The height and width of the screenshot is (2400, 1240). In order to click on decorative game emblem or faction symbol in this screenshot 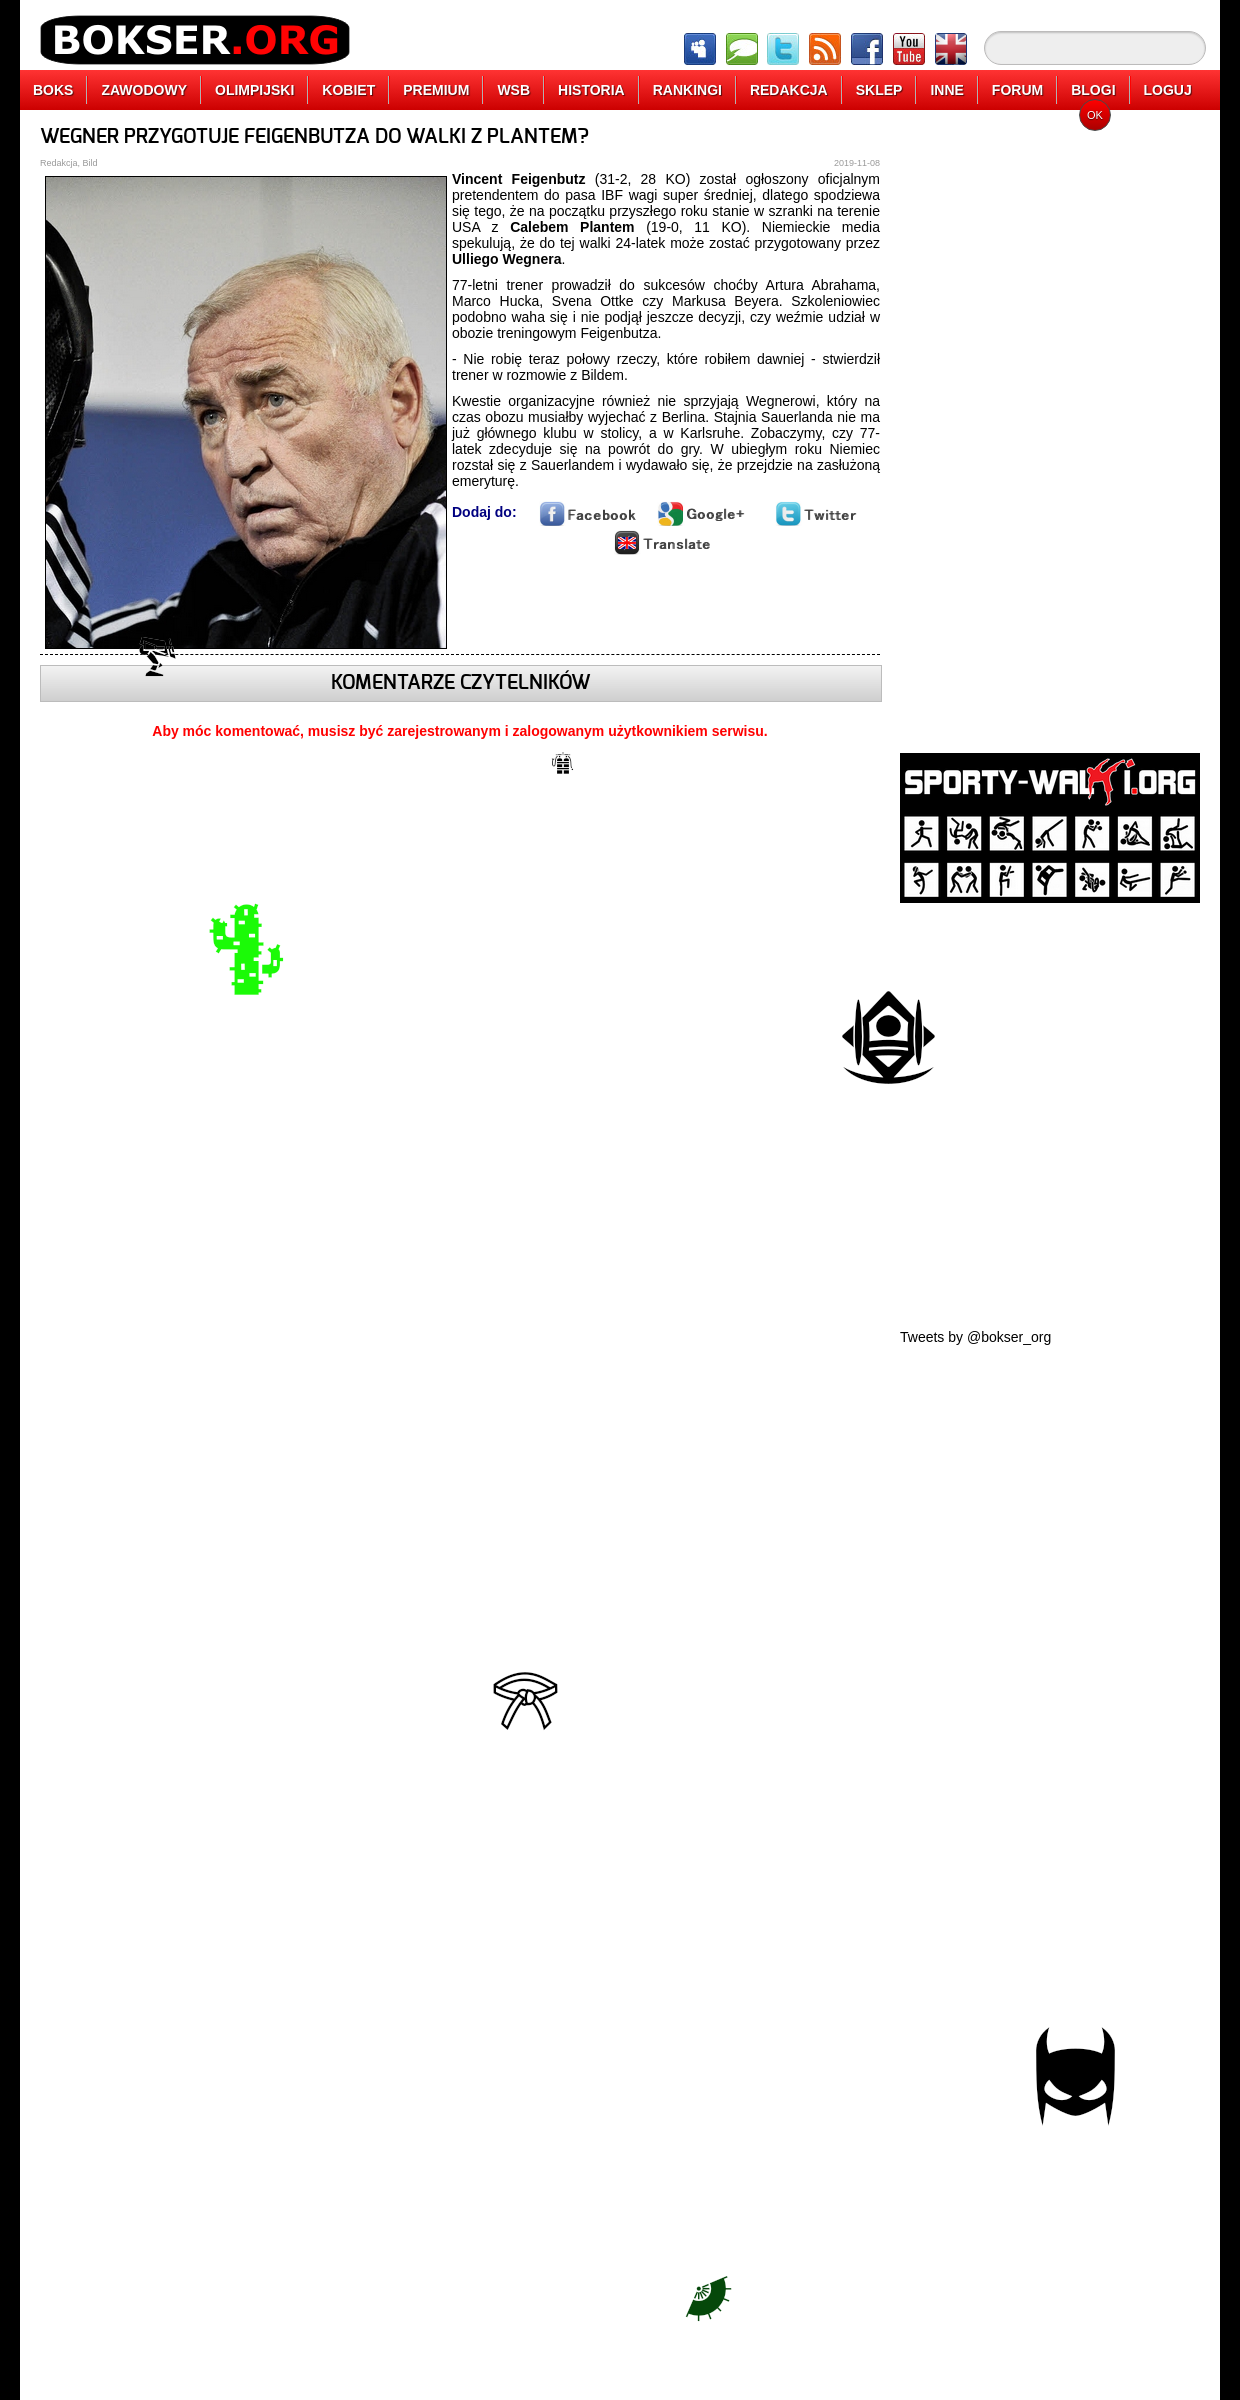, I will do `click(888, 1037)`.